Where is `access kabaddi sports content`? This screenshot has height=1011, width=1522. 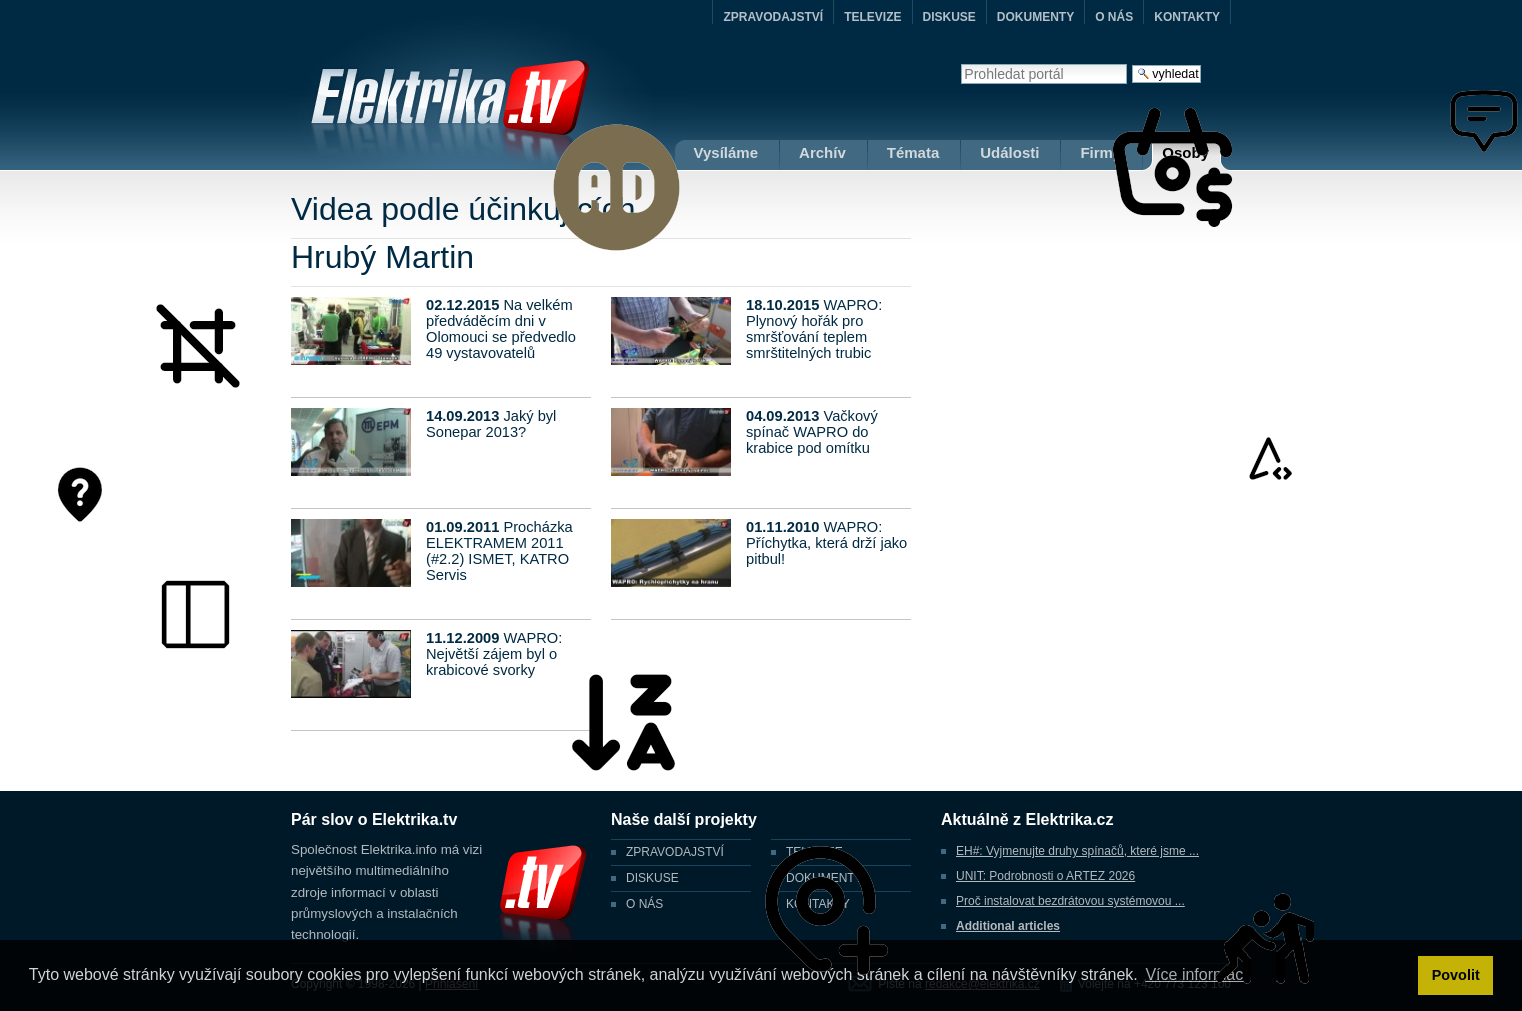 access kabaddi sports content is located at coordinates (1264, 942).